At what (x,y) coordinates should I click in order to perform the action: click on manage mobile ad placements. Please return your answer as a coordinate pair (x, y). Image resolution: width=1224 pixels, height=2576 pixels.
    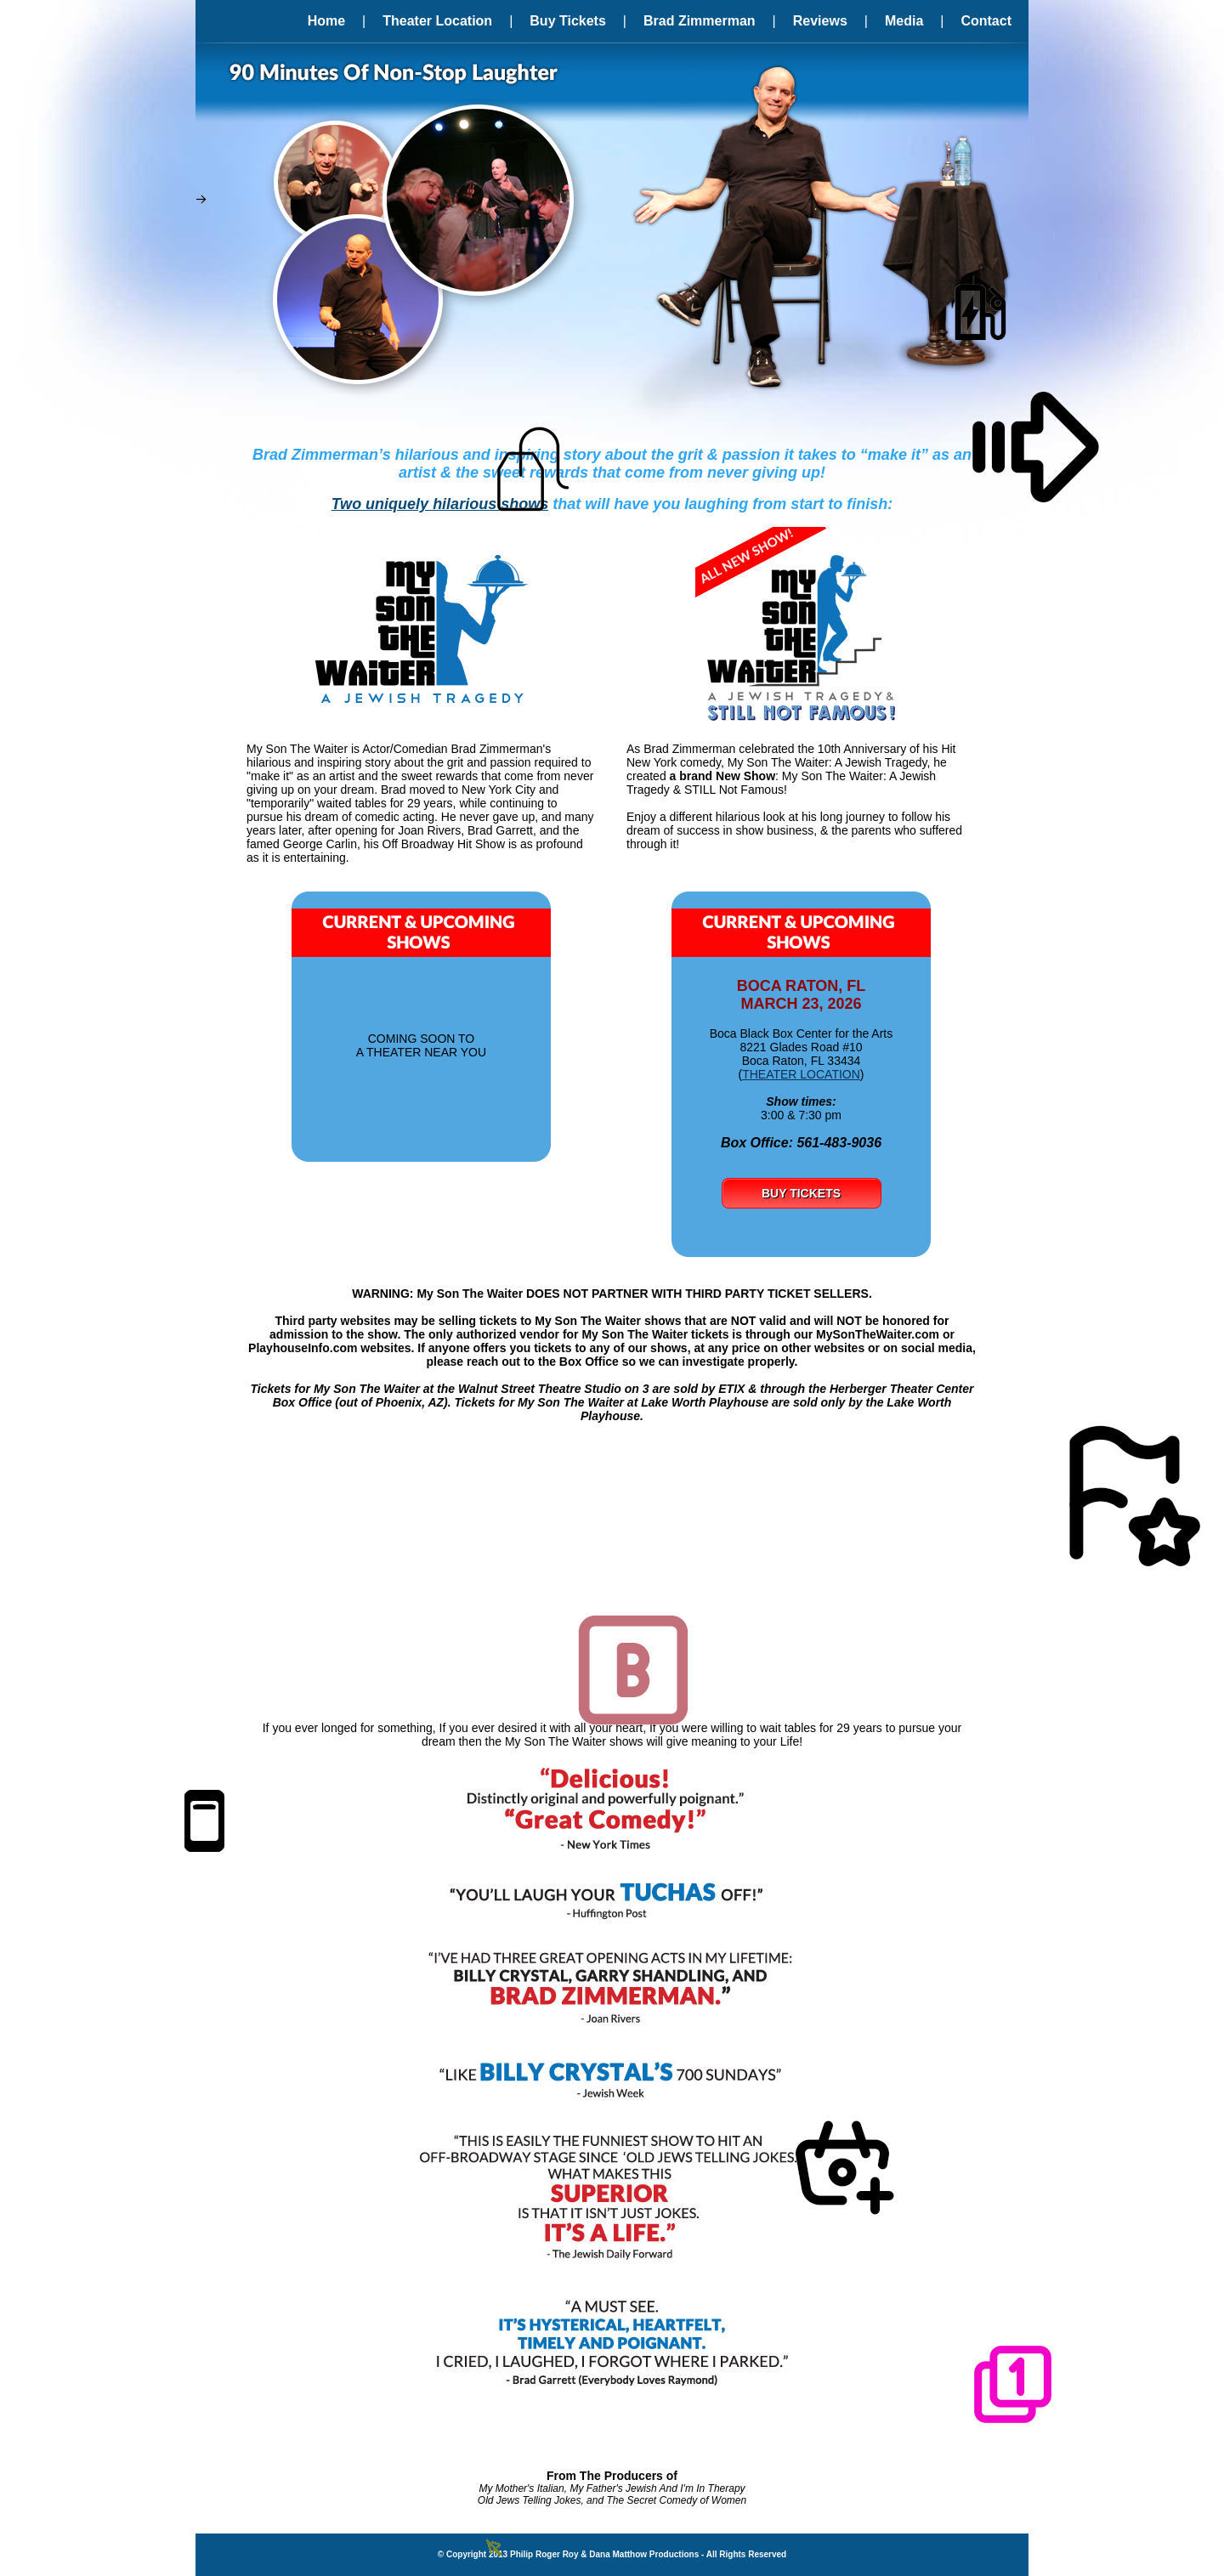
    Looking at the image, I should click on (204, 1820).